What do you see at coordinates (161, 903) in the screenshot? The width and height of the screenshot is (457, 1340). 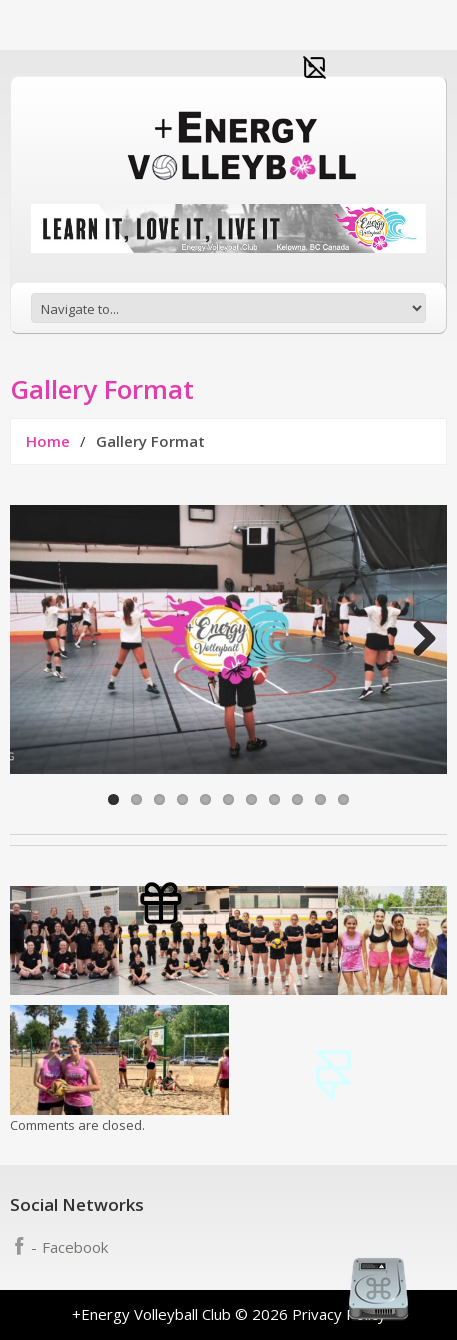 I see `view or redeem a gift` at bounding box center [161, 903].